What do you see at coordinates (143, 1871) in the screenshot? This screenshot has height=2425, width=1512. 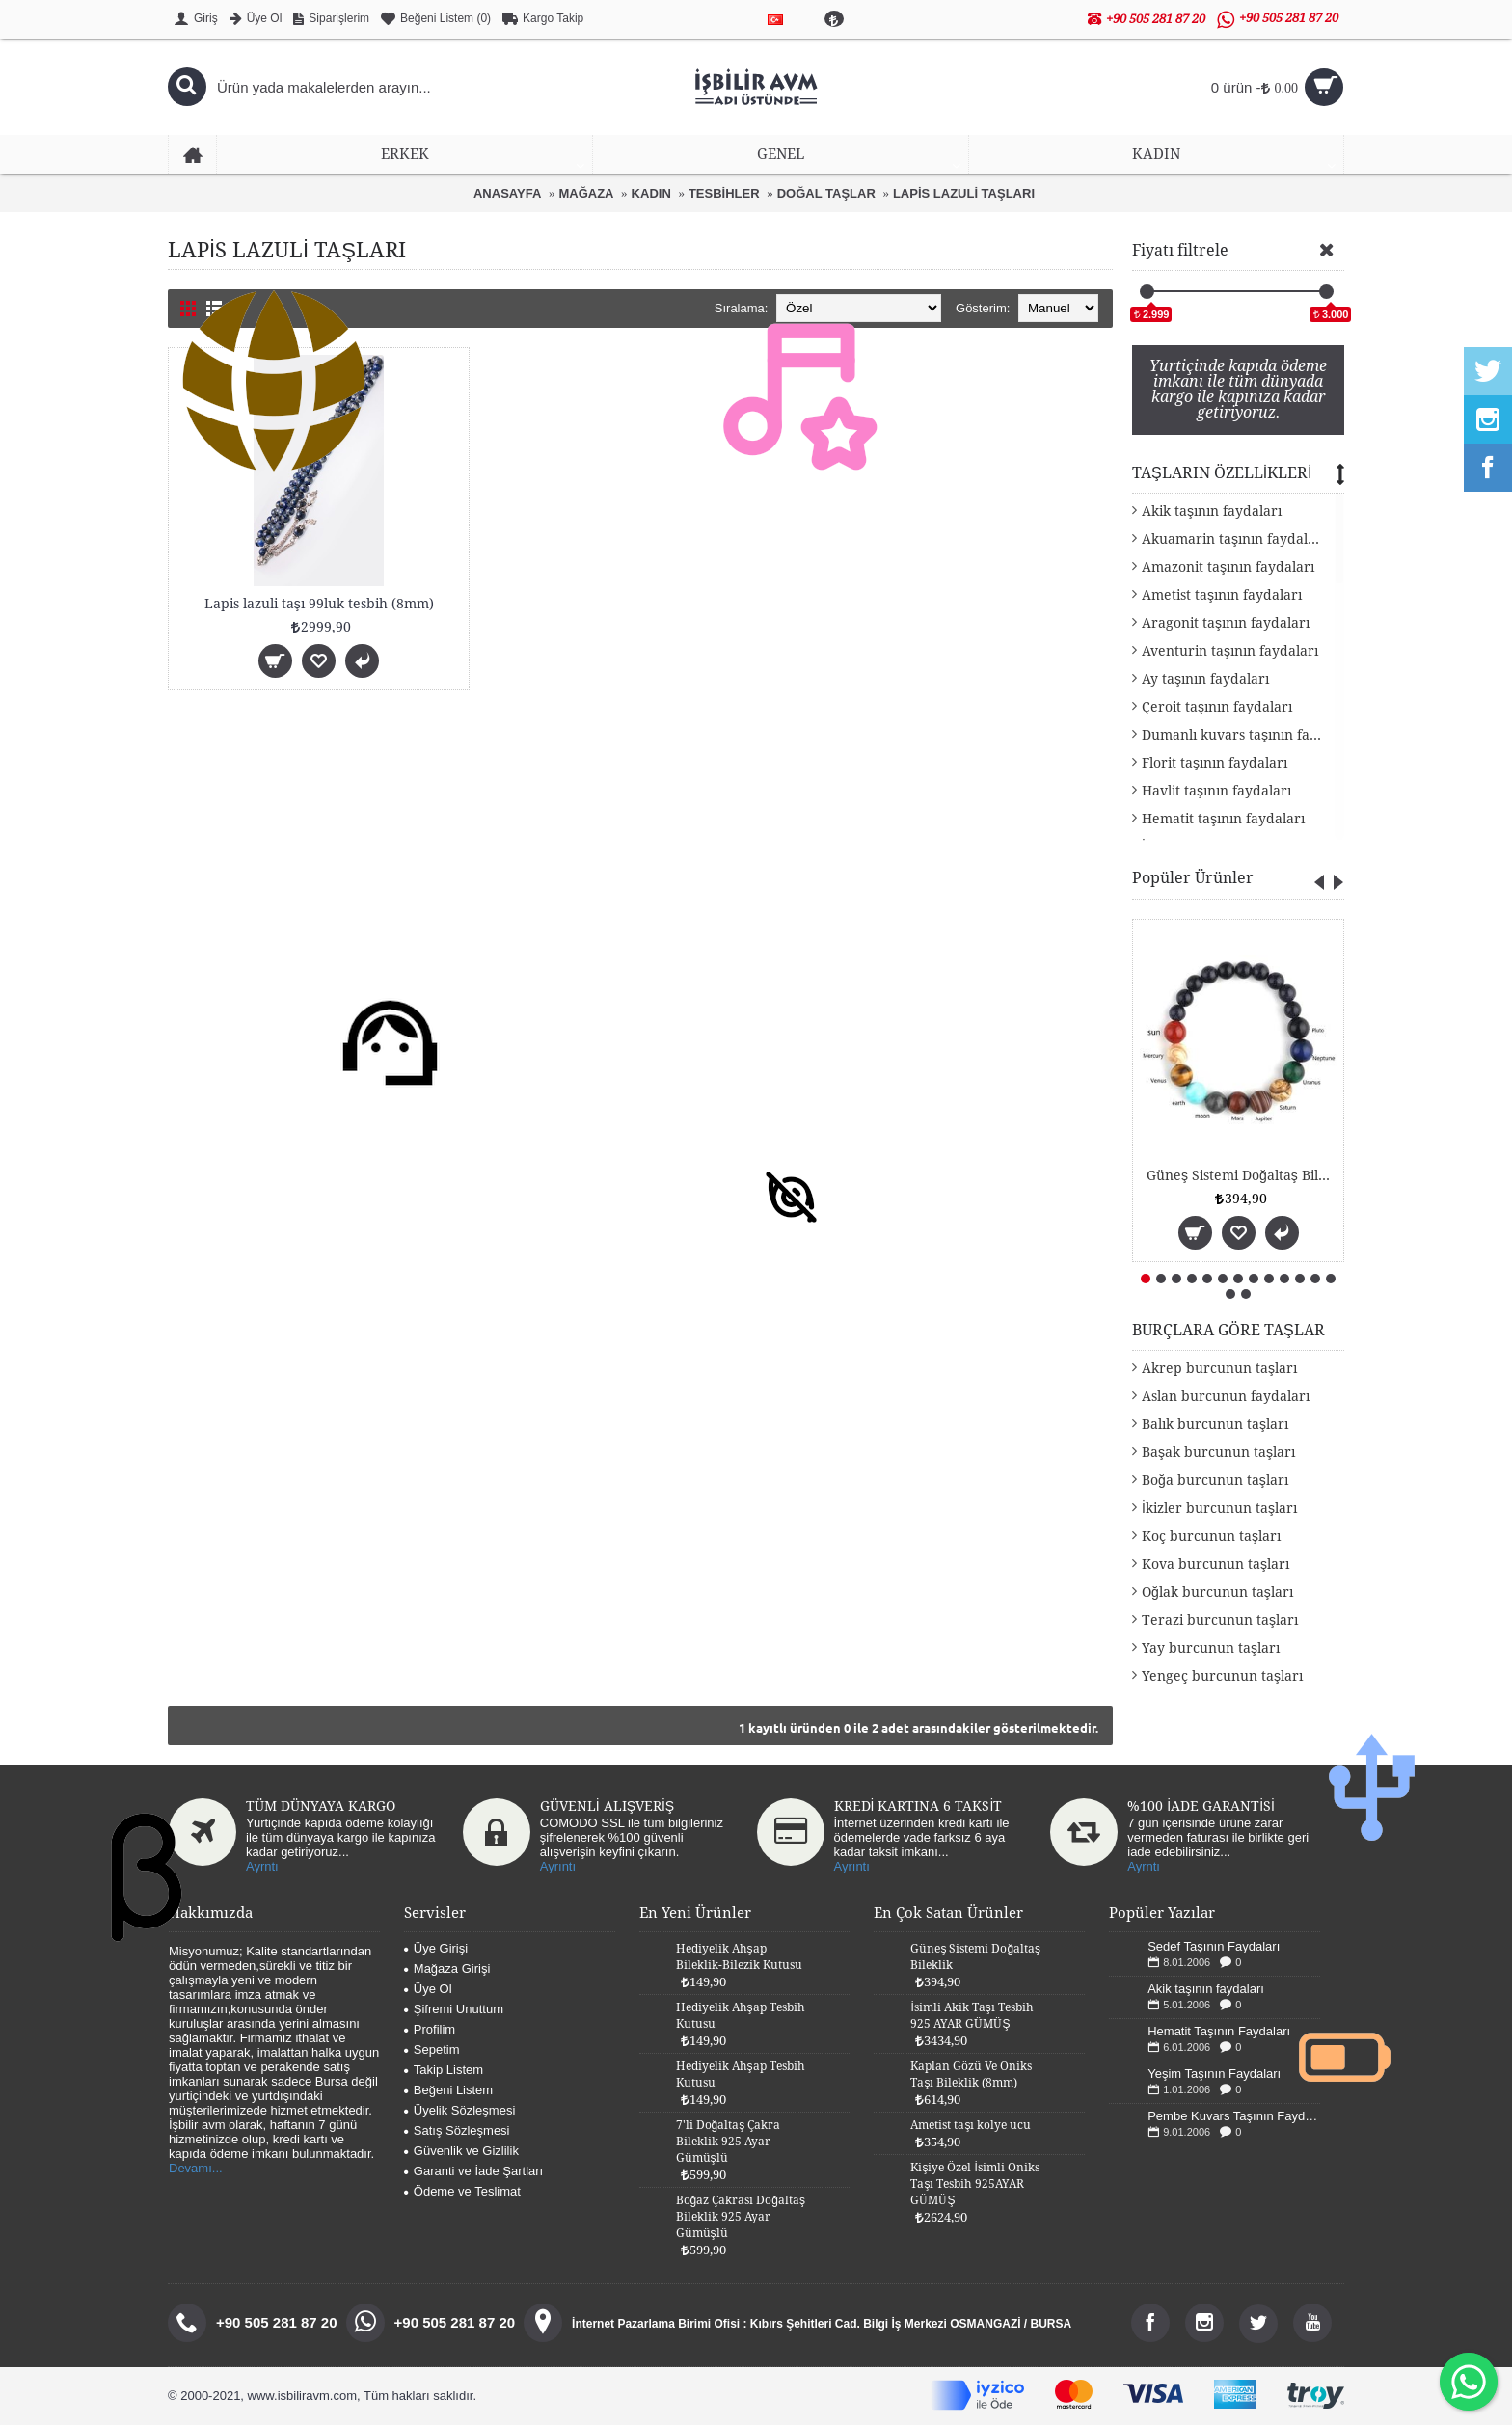 I see `indicates a feature in beta testing phase` at bounding box center [143, 1871].